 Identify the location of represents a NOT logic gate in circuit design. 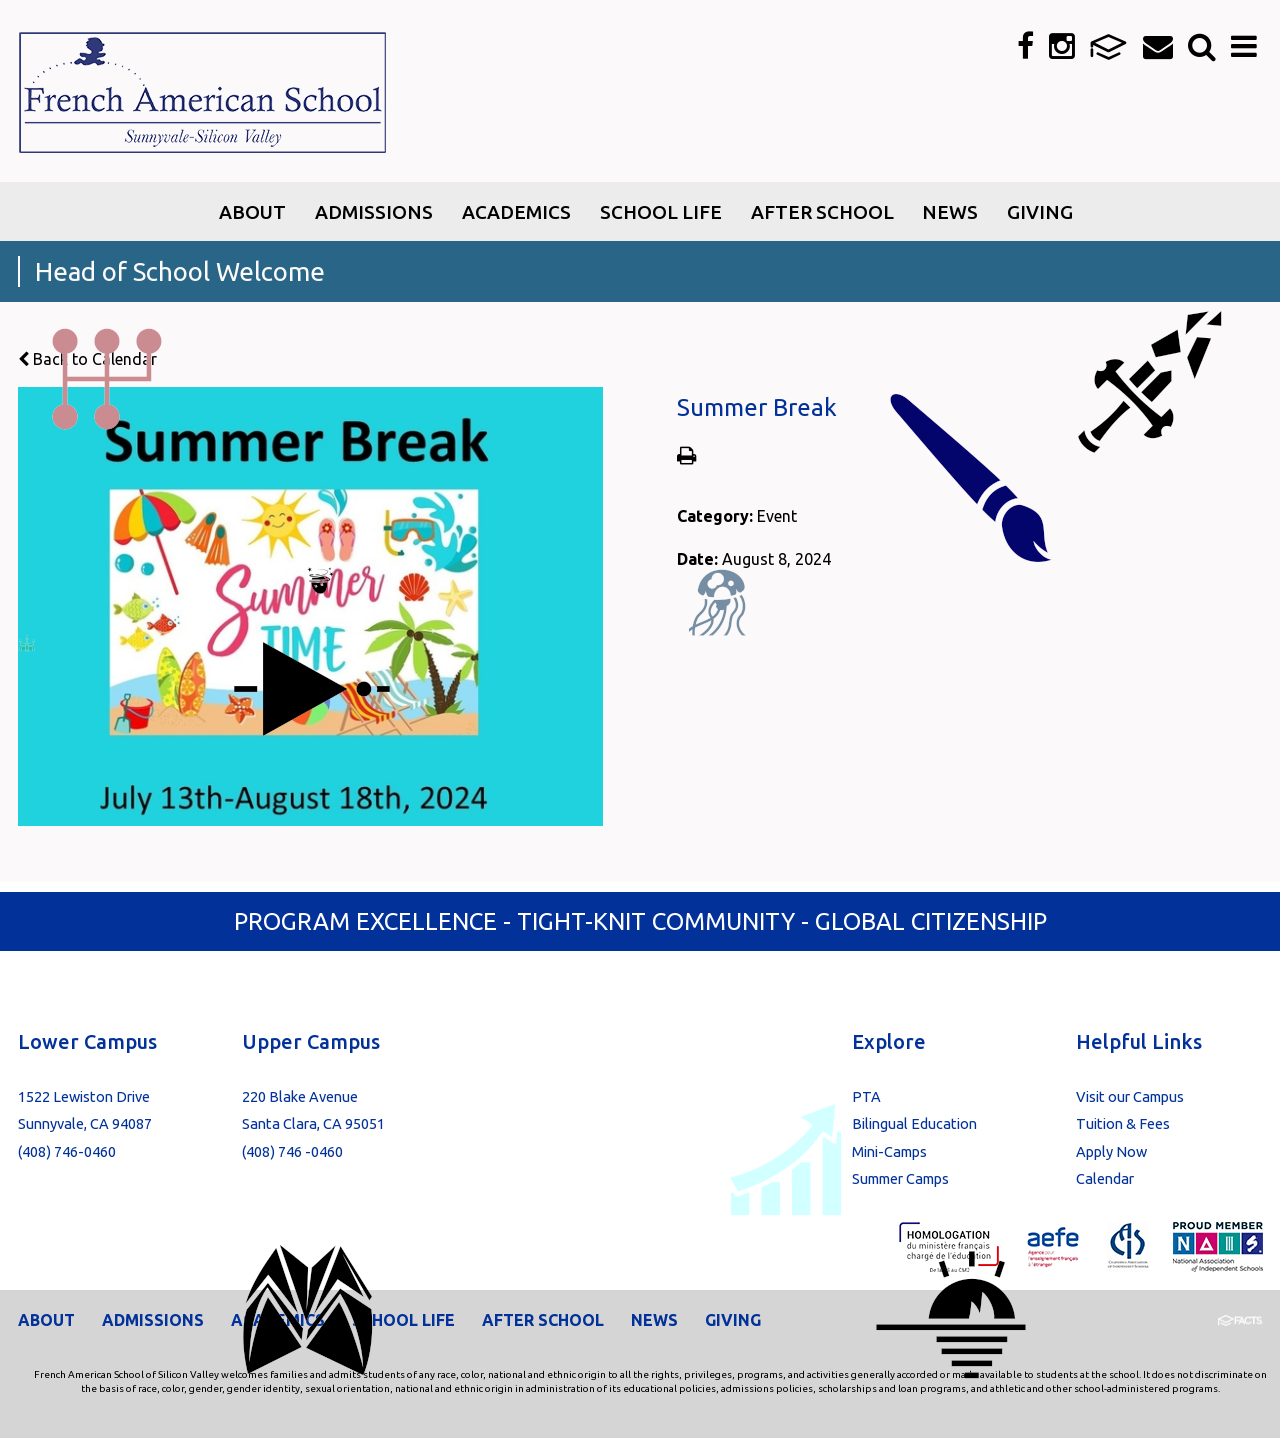
(312, 689).